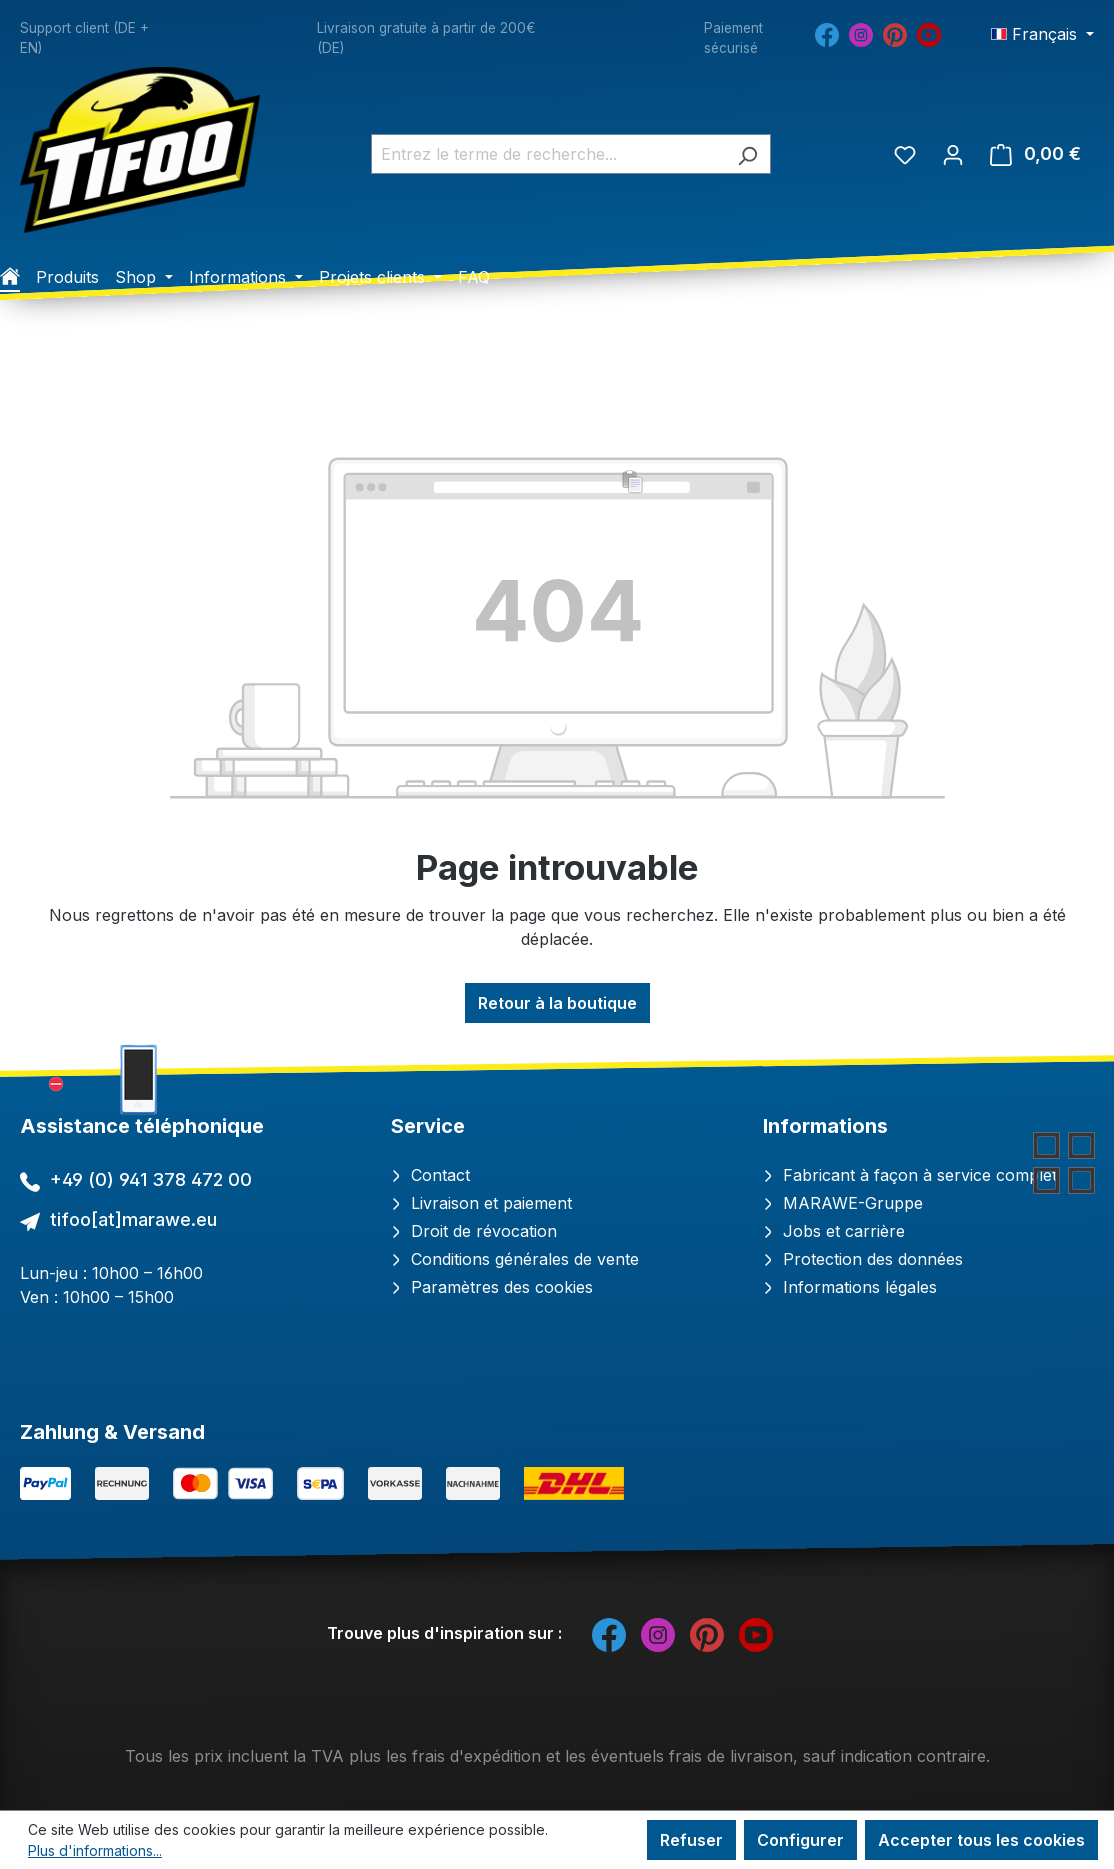 Image resolution: width=1114 pixels, height=1869 pixels. I want to click on paste copied content from clipboard, so click(632, 481).